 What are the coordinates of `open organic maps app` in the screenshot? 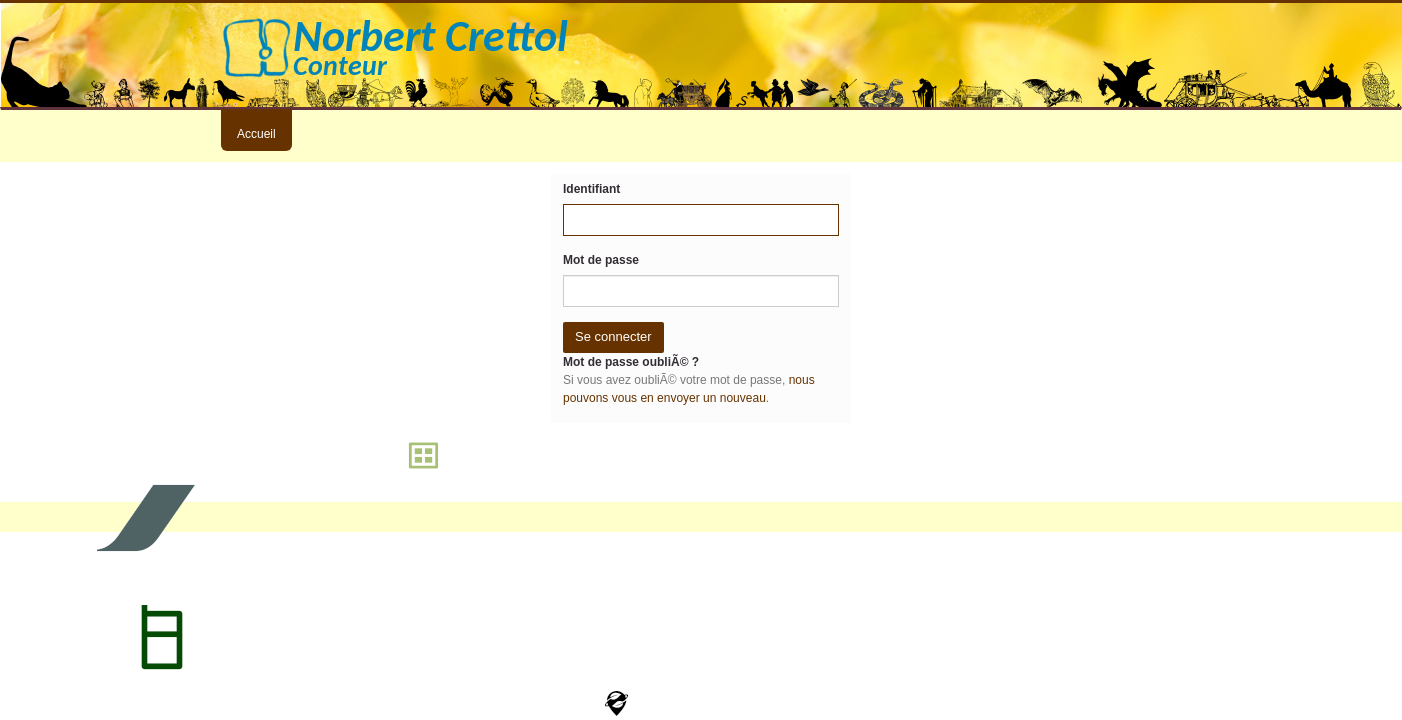 It's located at (616, 703).